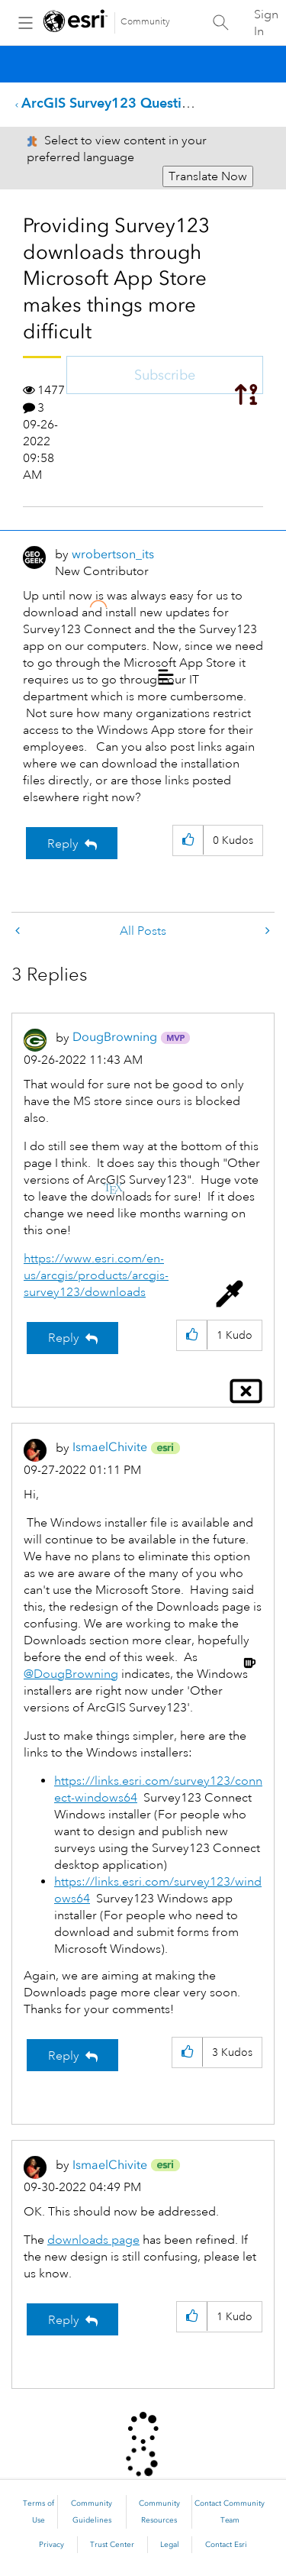  What do you see at coordinates (98, 609) in the screenshot?
I see `indicates content is loading` at bounding box center [98, 609].